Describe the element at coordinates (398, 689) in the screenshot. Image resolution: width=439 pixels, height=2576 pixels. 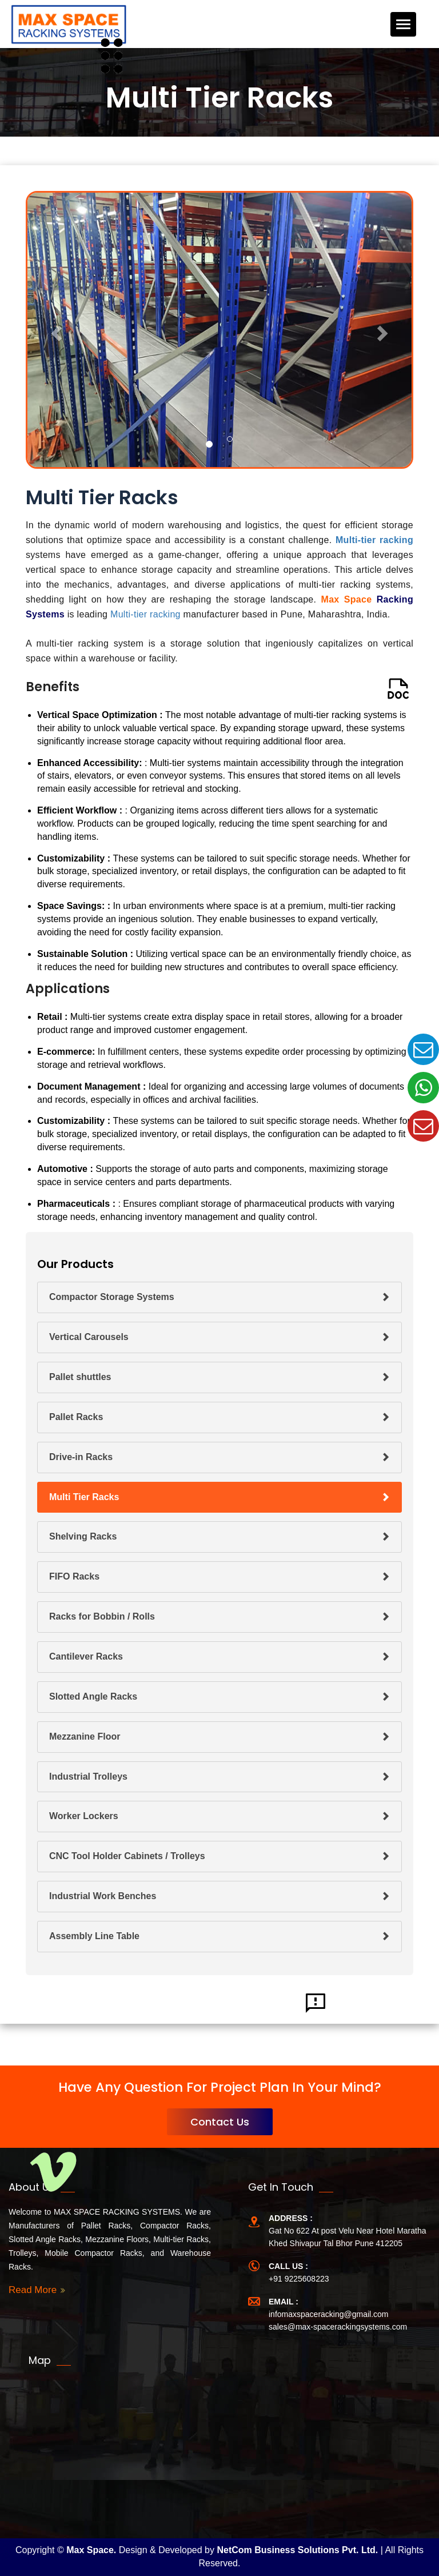
I see `open a document file` at that location.